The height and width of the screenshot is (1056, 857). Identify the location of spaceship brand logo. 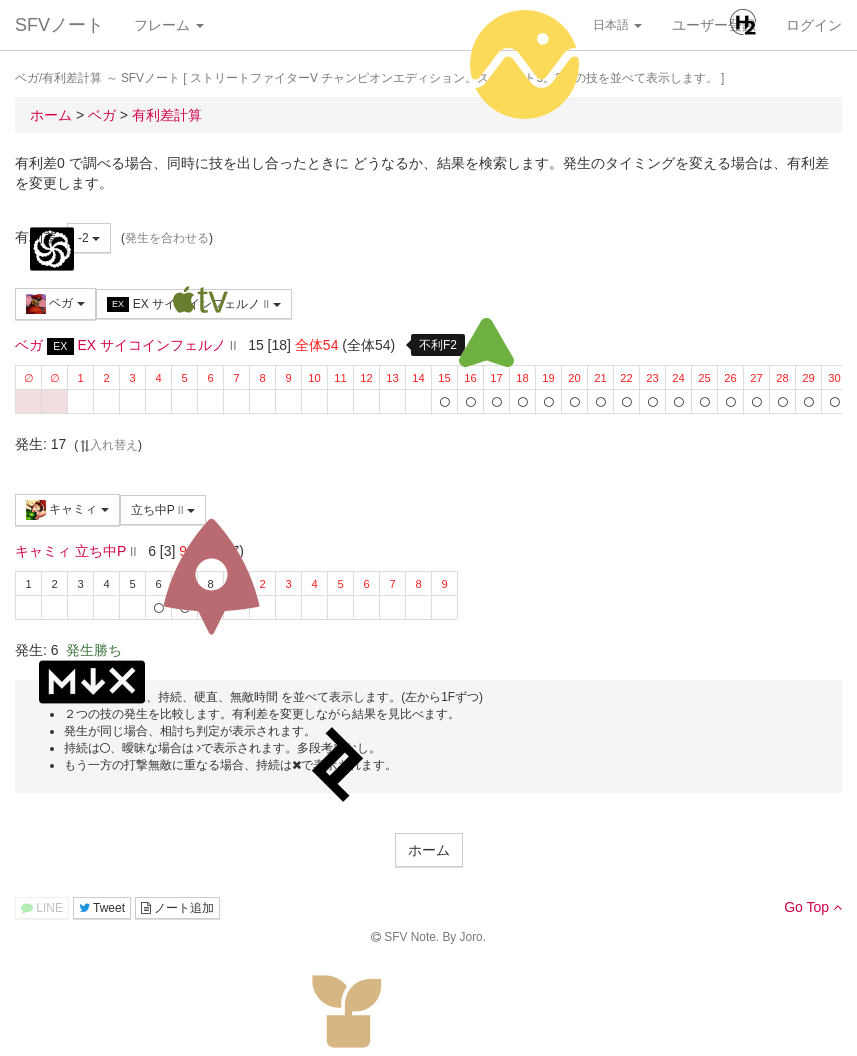
(486, 342).